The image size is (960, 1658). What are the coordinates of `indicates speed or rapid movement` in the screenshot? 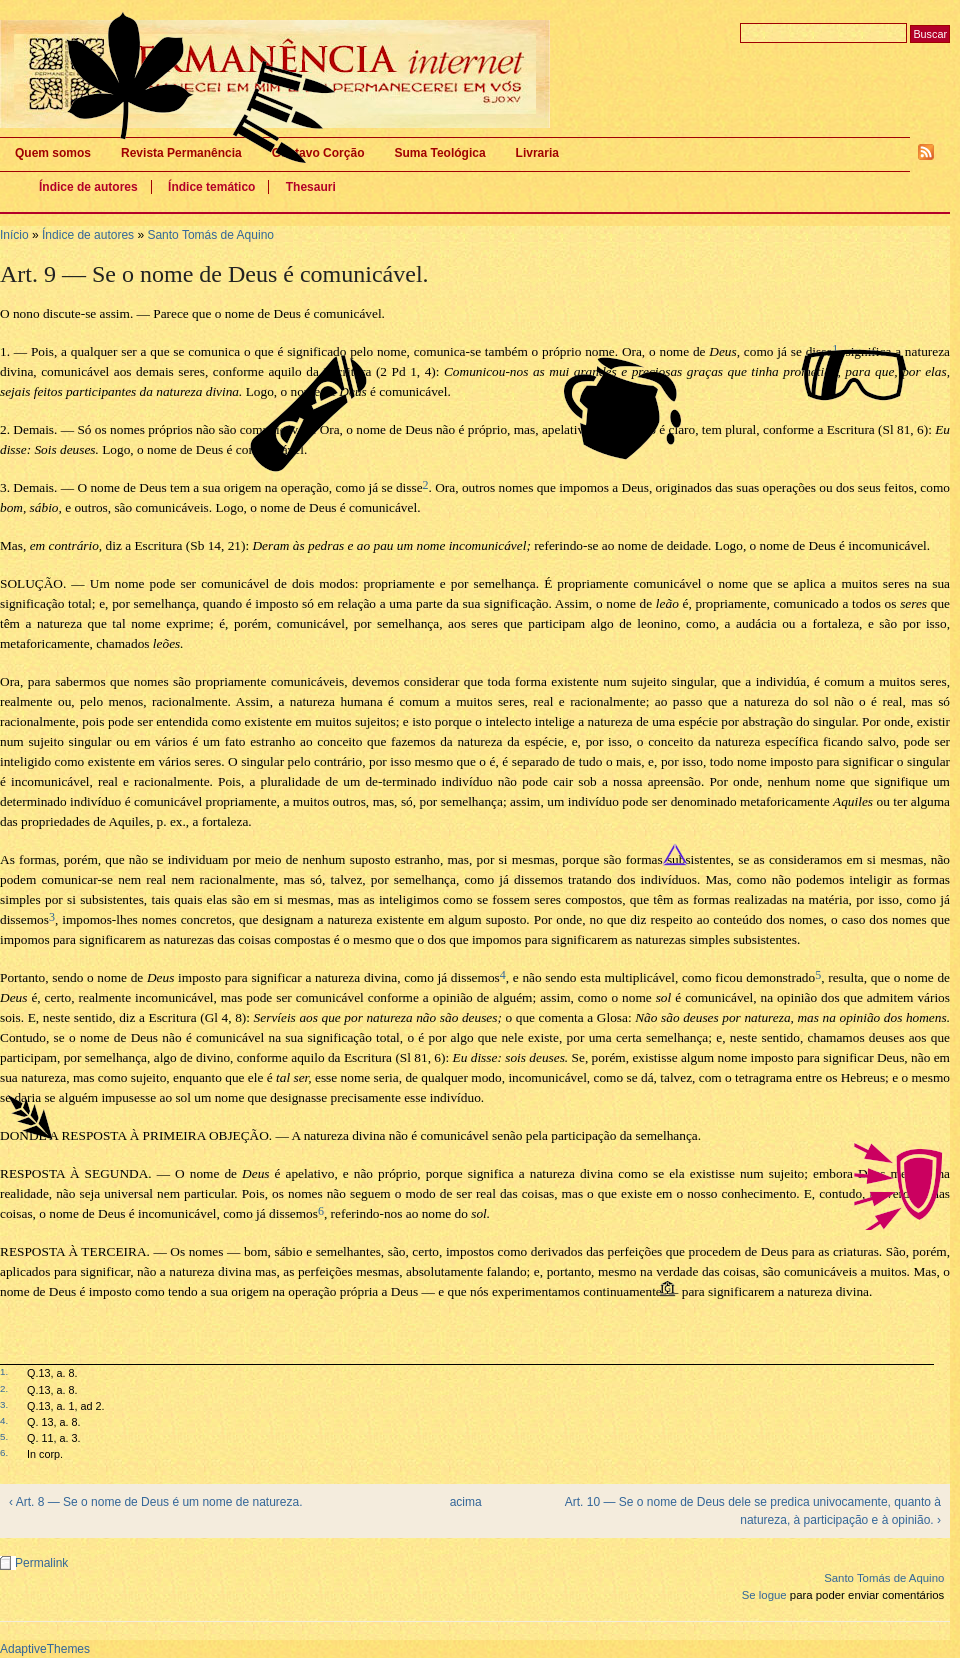 It's located at (30, 1117).